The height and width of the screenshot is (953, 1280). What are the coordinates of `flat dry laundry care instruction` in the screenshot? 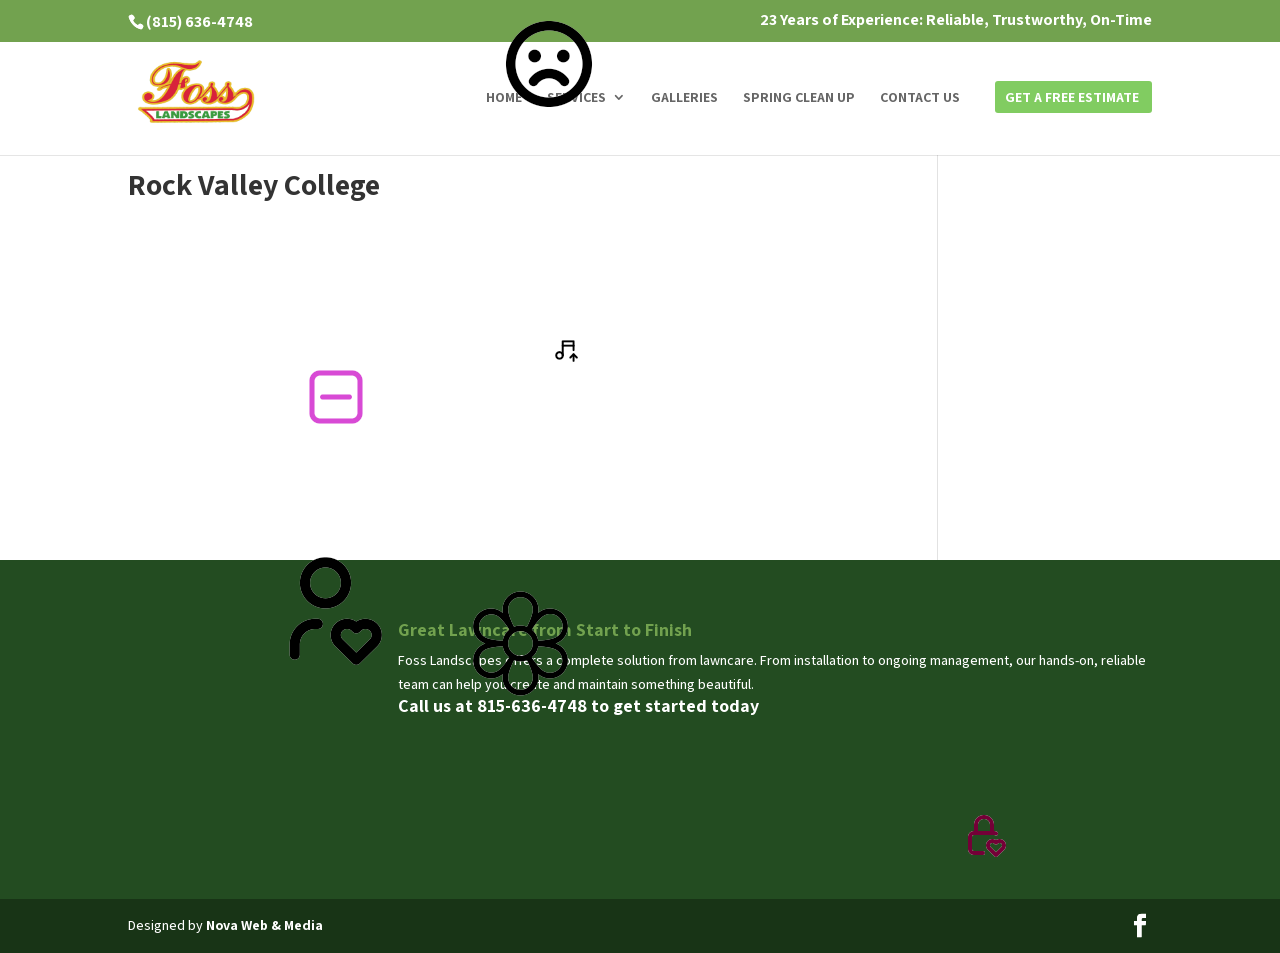 It's located at (336, 397).